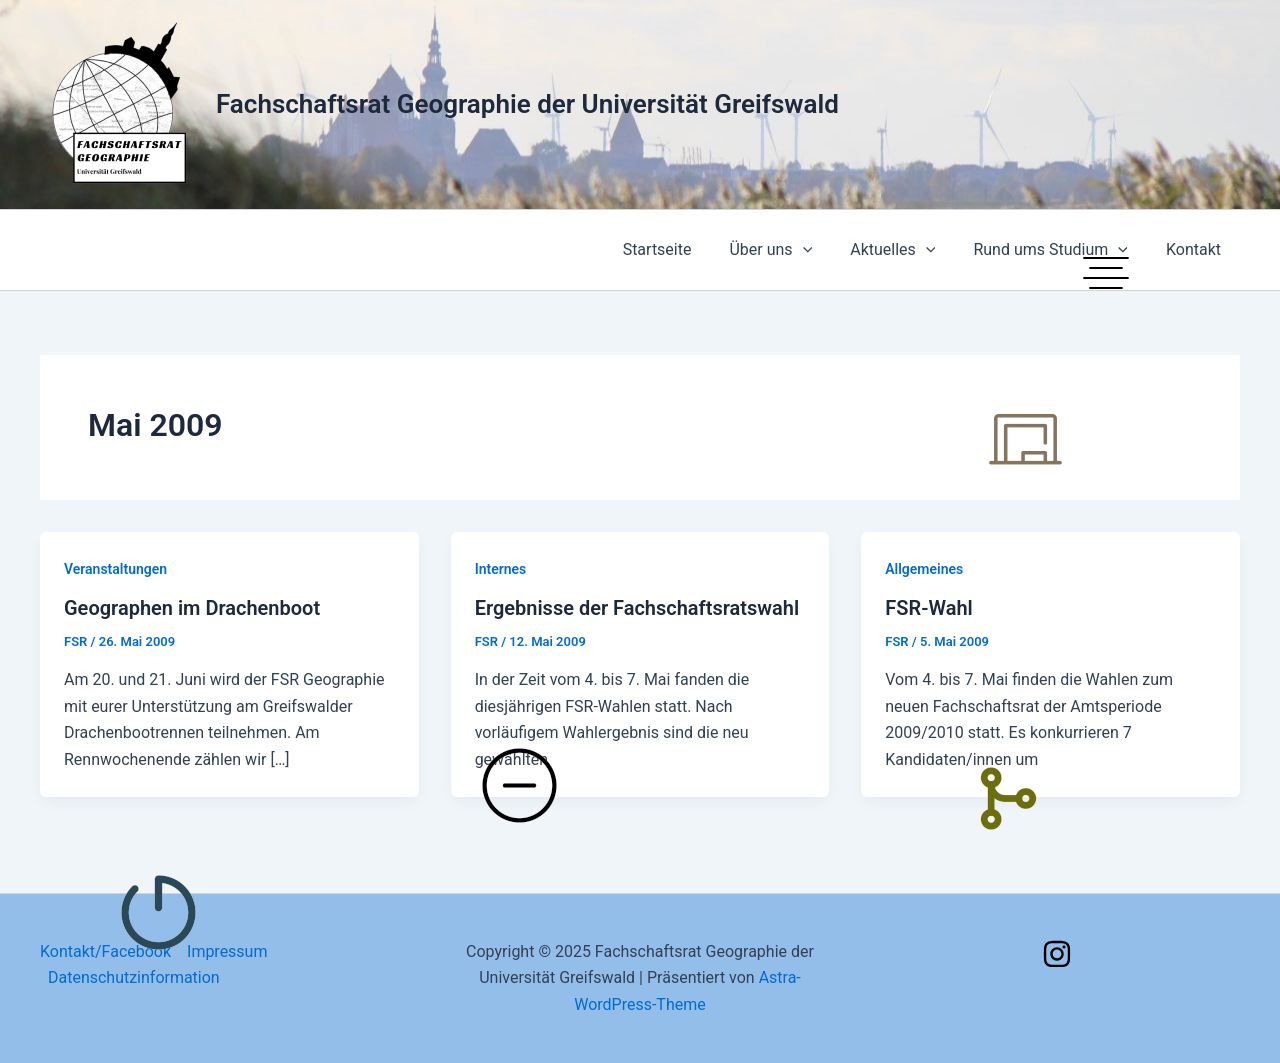 This screenshot has width=1280, height=1063. Describe the element at coordinates (158, 912) in the screenshot. I see `link to gravatar profile settings` at that location.